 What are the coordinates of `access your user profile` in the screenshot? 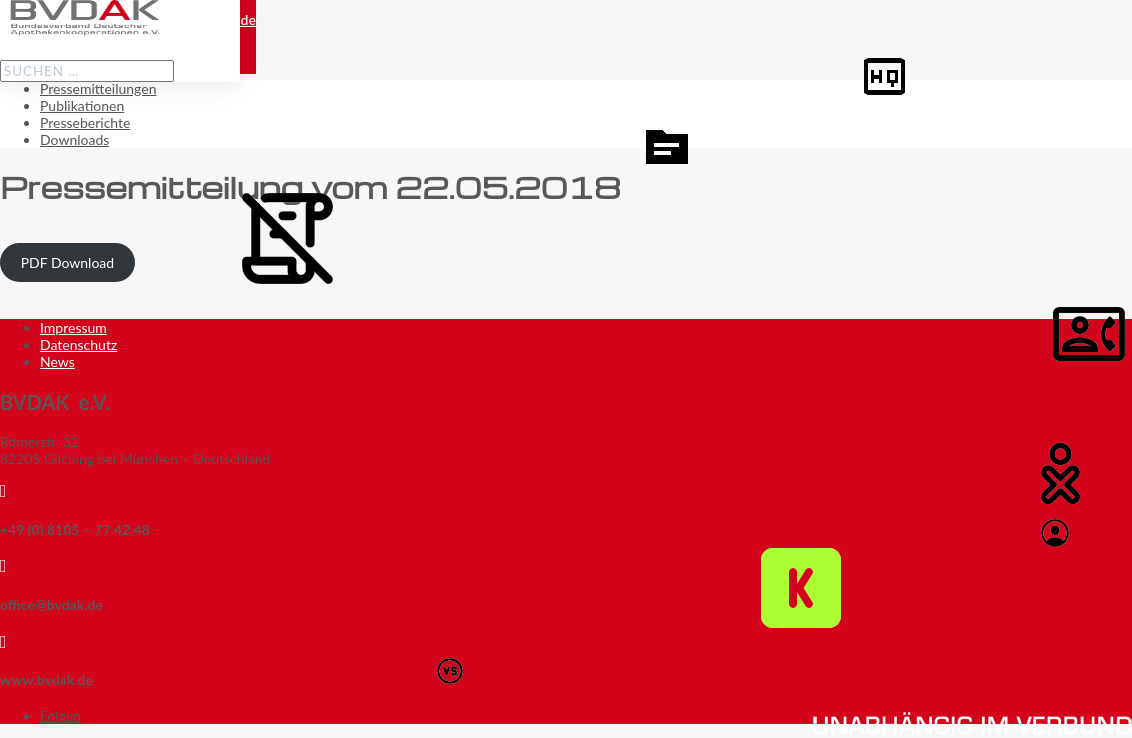 It's located at (1055, 533).